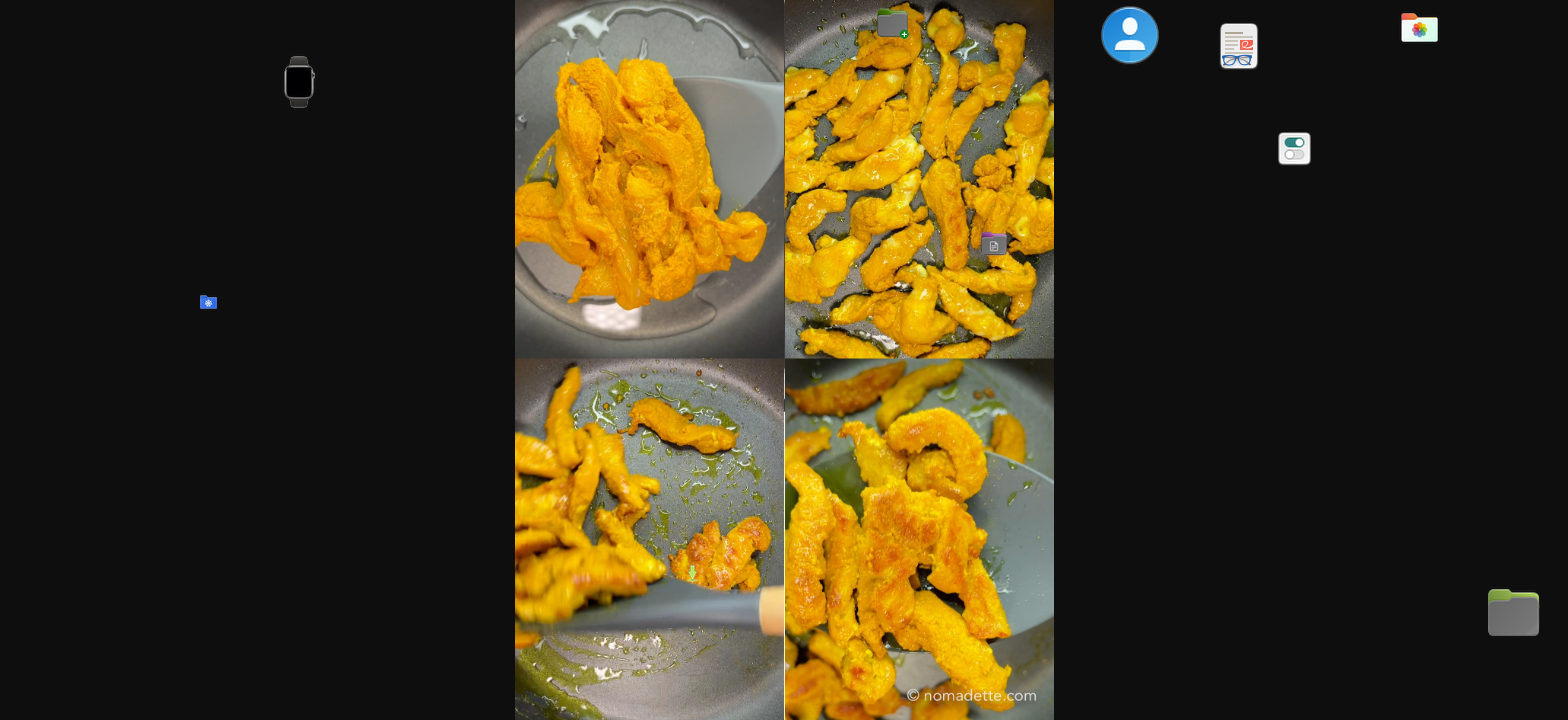 The image size is (1568, 720). I want to click on default user profile avatar, so click(1130, 35).